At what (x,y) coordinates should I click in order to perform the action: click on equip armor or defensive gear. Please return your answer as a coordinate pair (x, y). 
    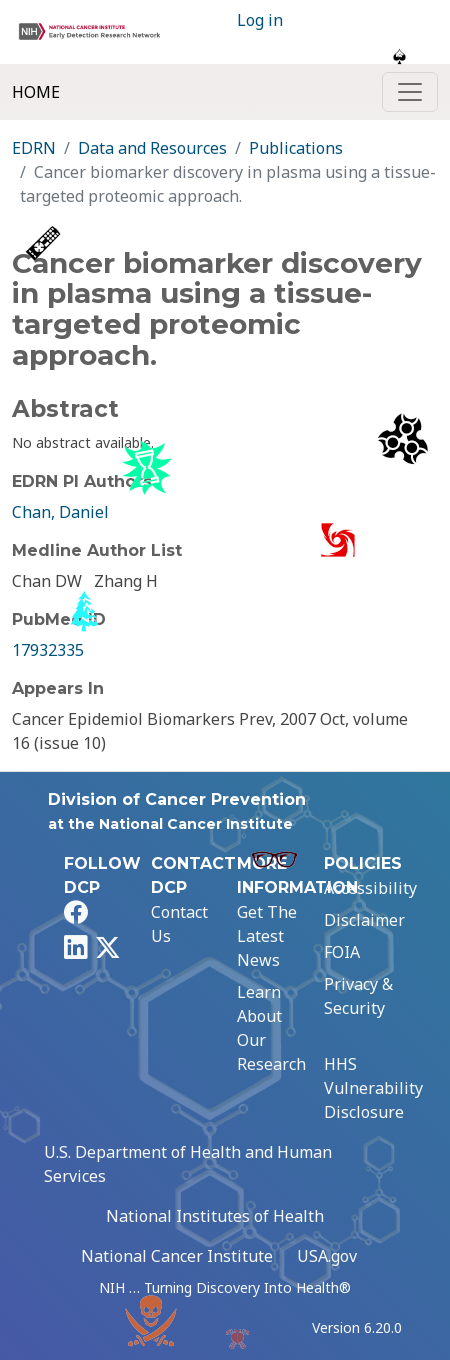
    Looking at the image, I should click on (237, 1338).